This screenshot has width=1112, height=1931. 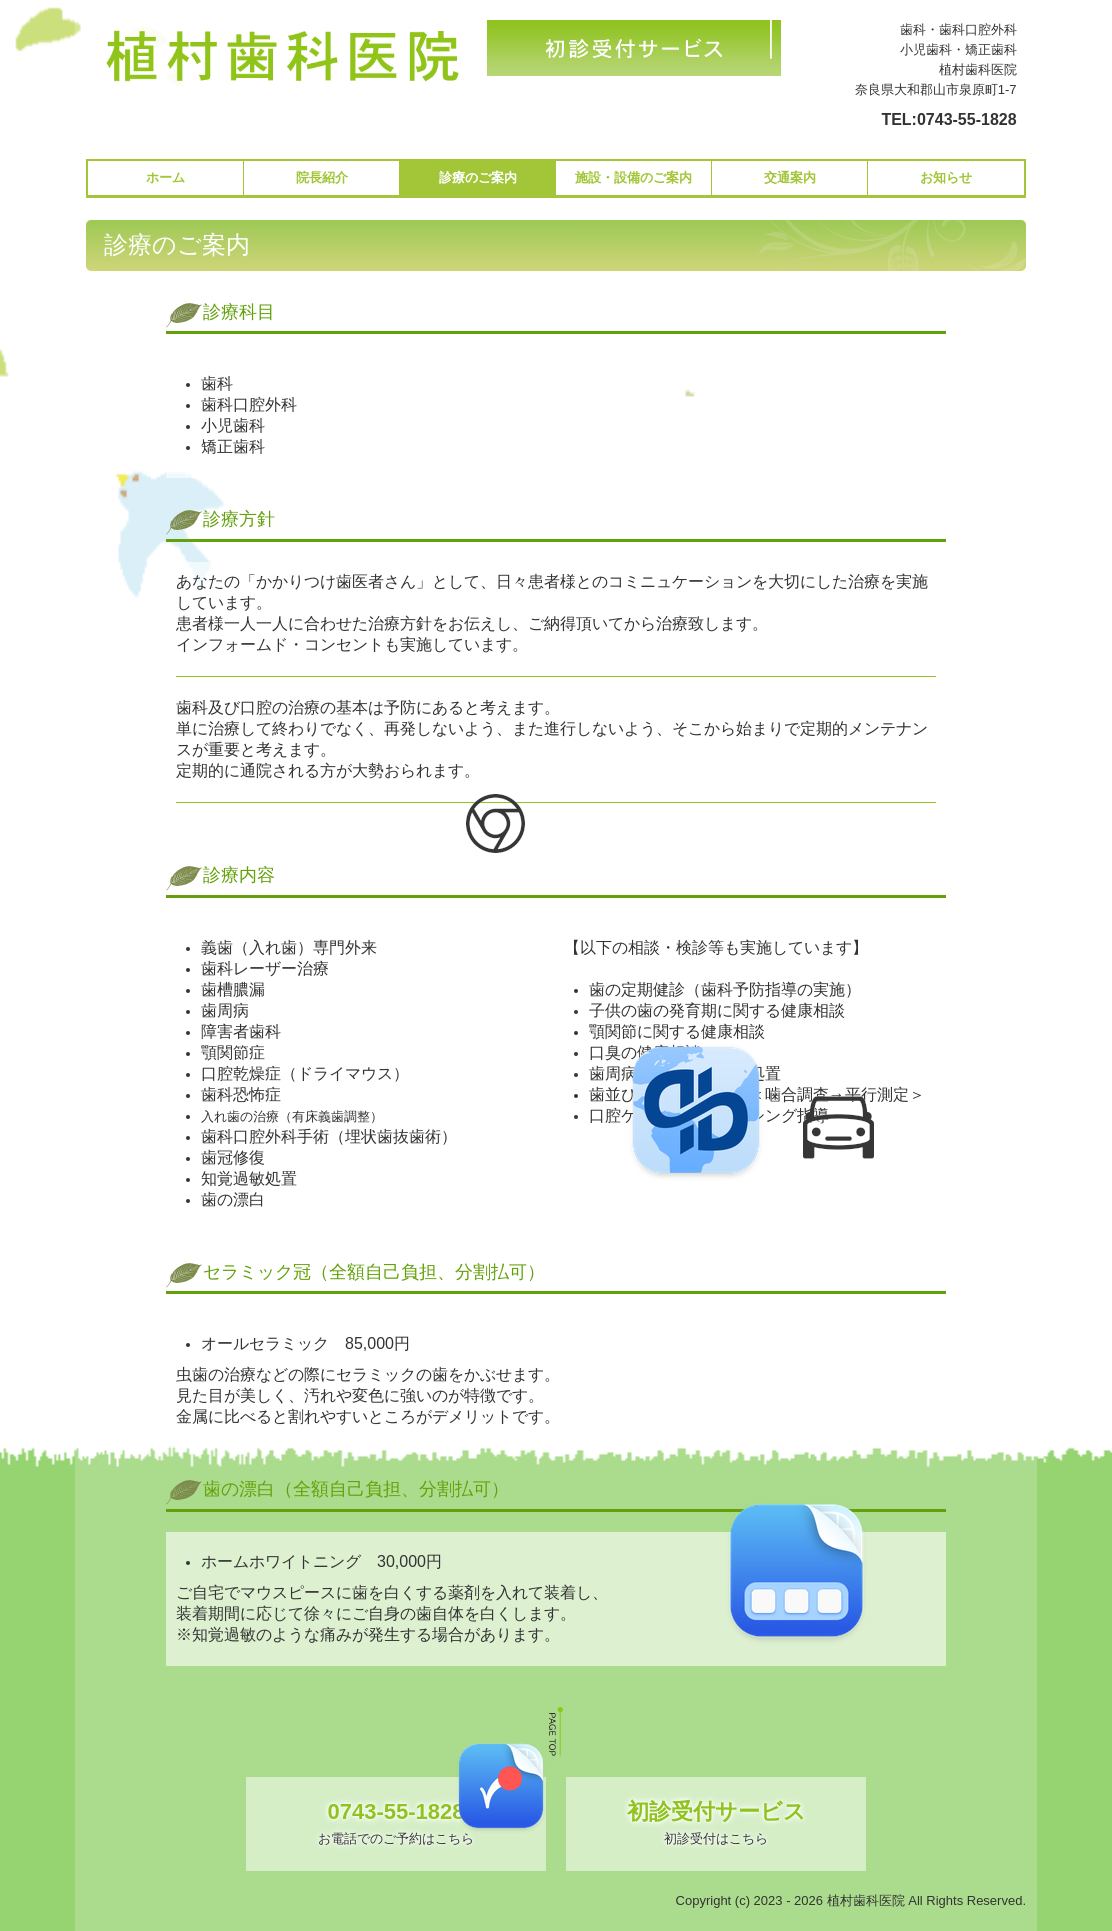 What do you see at coordinates (796, 1570) in the screenshot?
I see `open desktop app or file manager` at bounding box center [796, 1570].